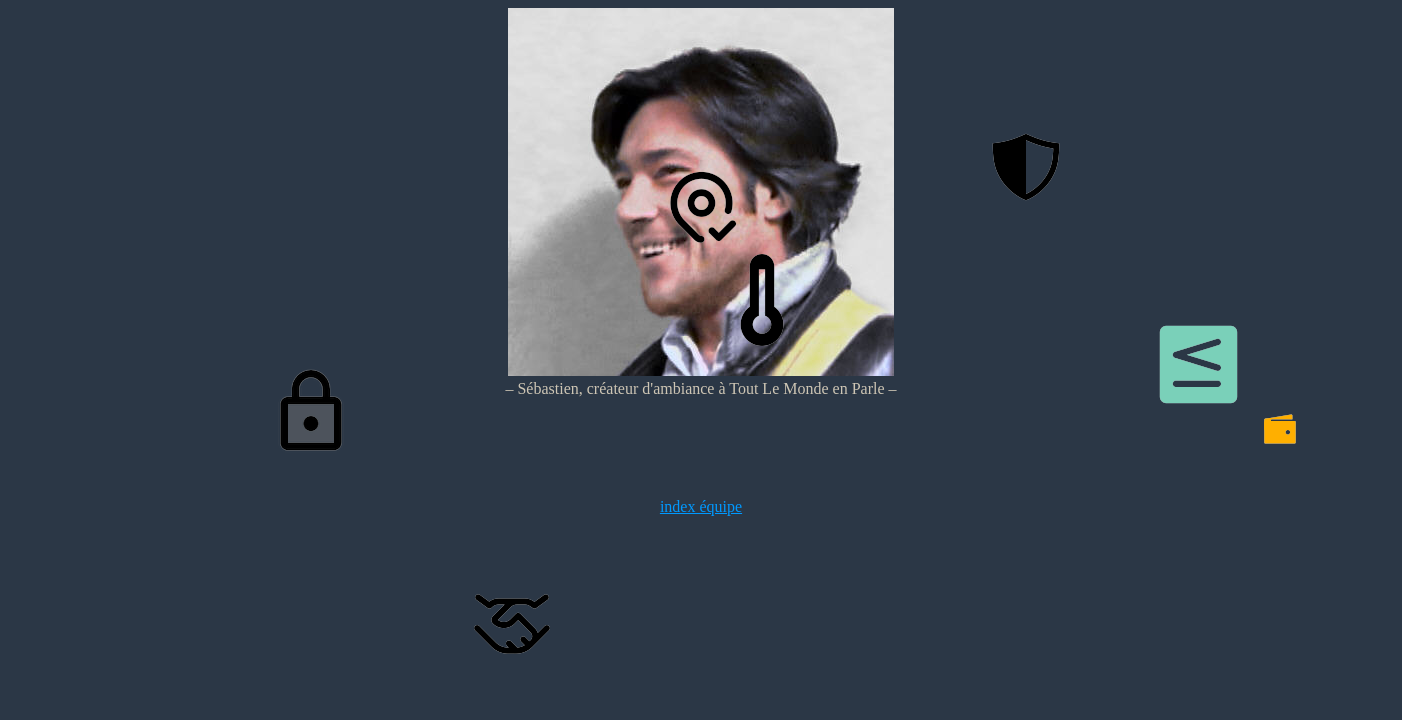 This screenshot has height=720, width=1402. What do you see at coordinates (762, 300) in the screenshot?
I see `view current temperature` at bounding box center [762, 300].